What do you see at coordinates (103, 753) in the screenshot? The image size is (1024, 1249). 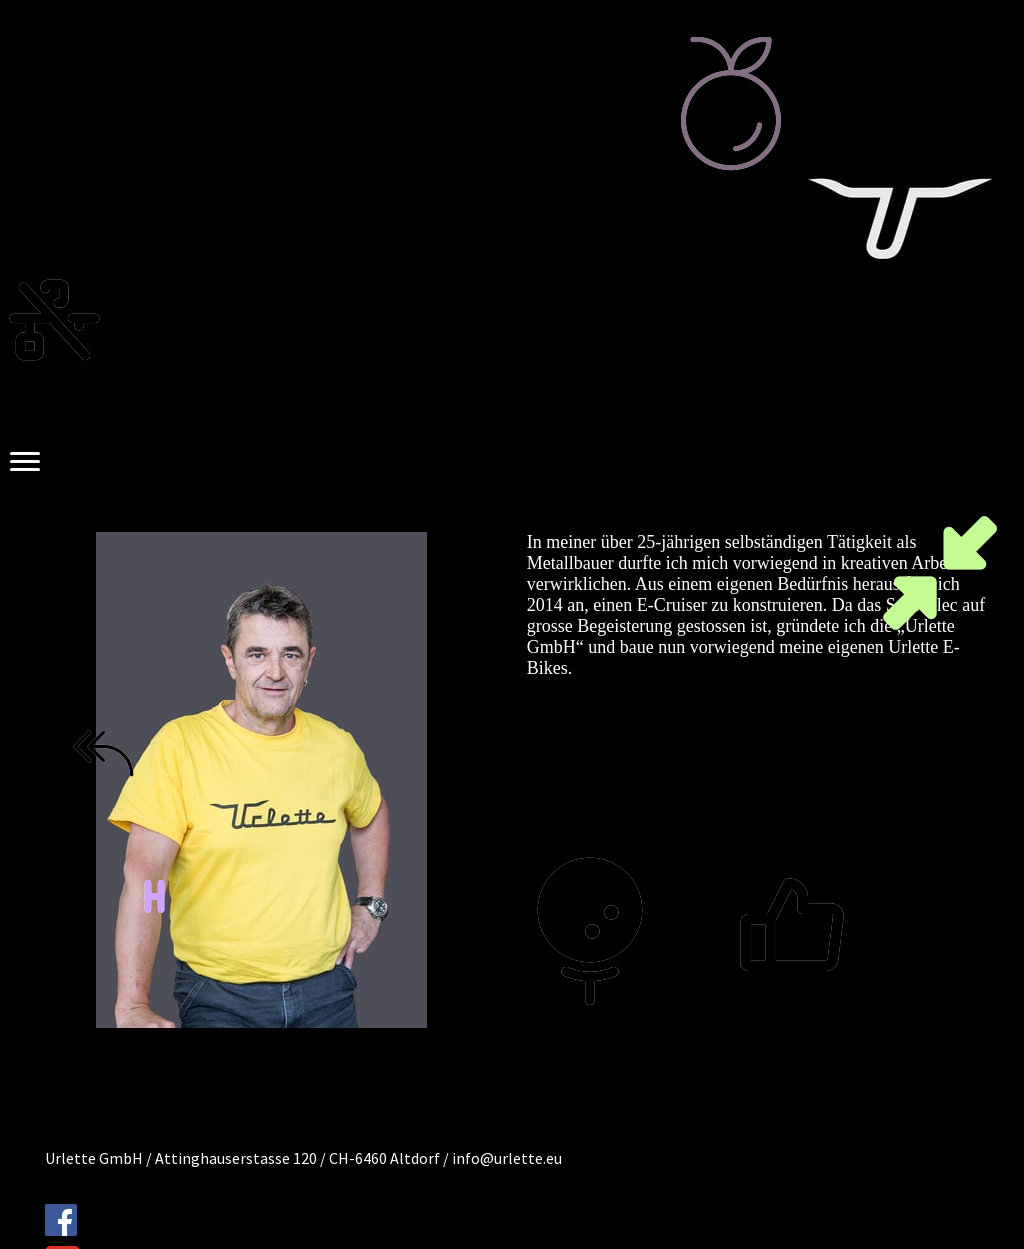 I see `reply all to a message or email` at bounding box center [103, 753].